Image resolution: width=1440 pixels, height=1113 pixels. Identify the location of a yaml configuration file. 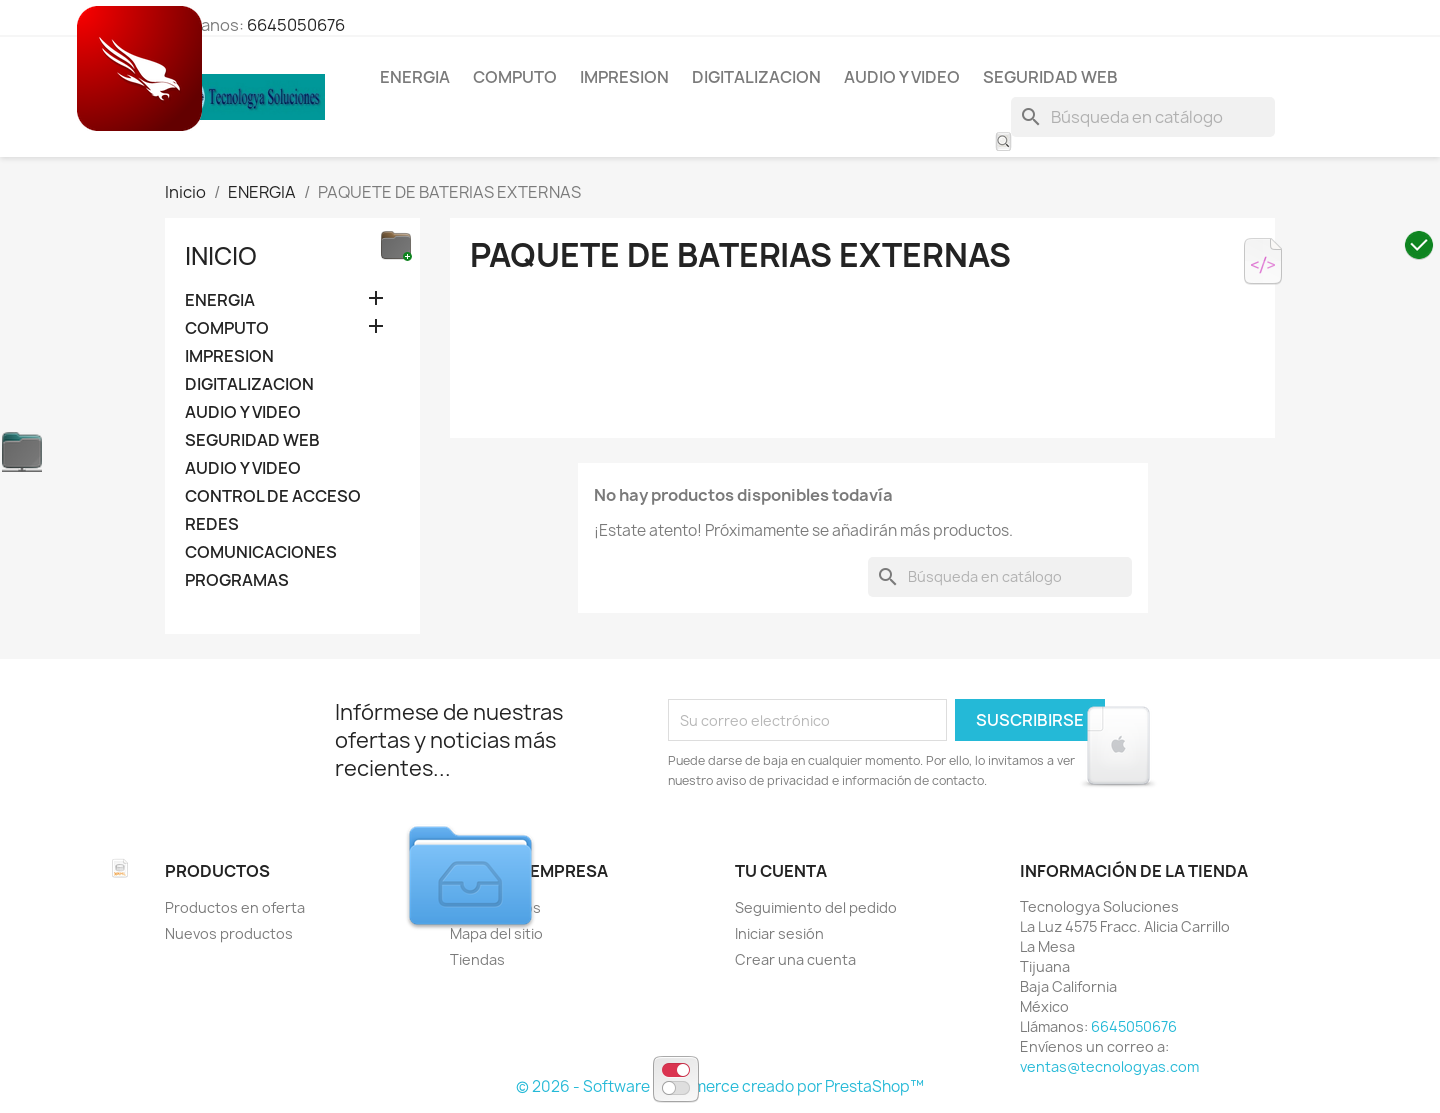
(120, 868).